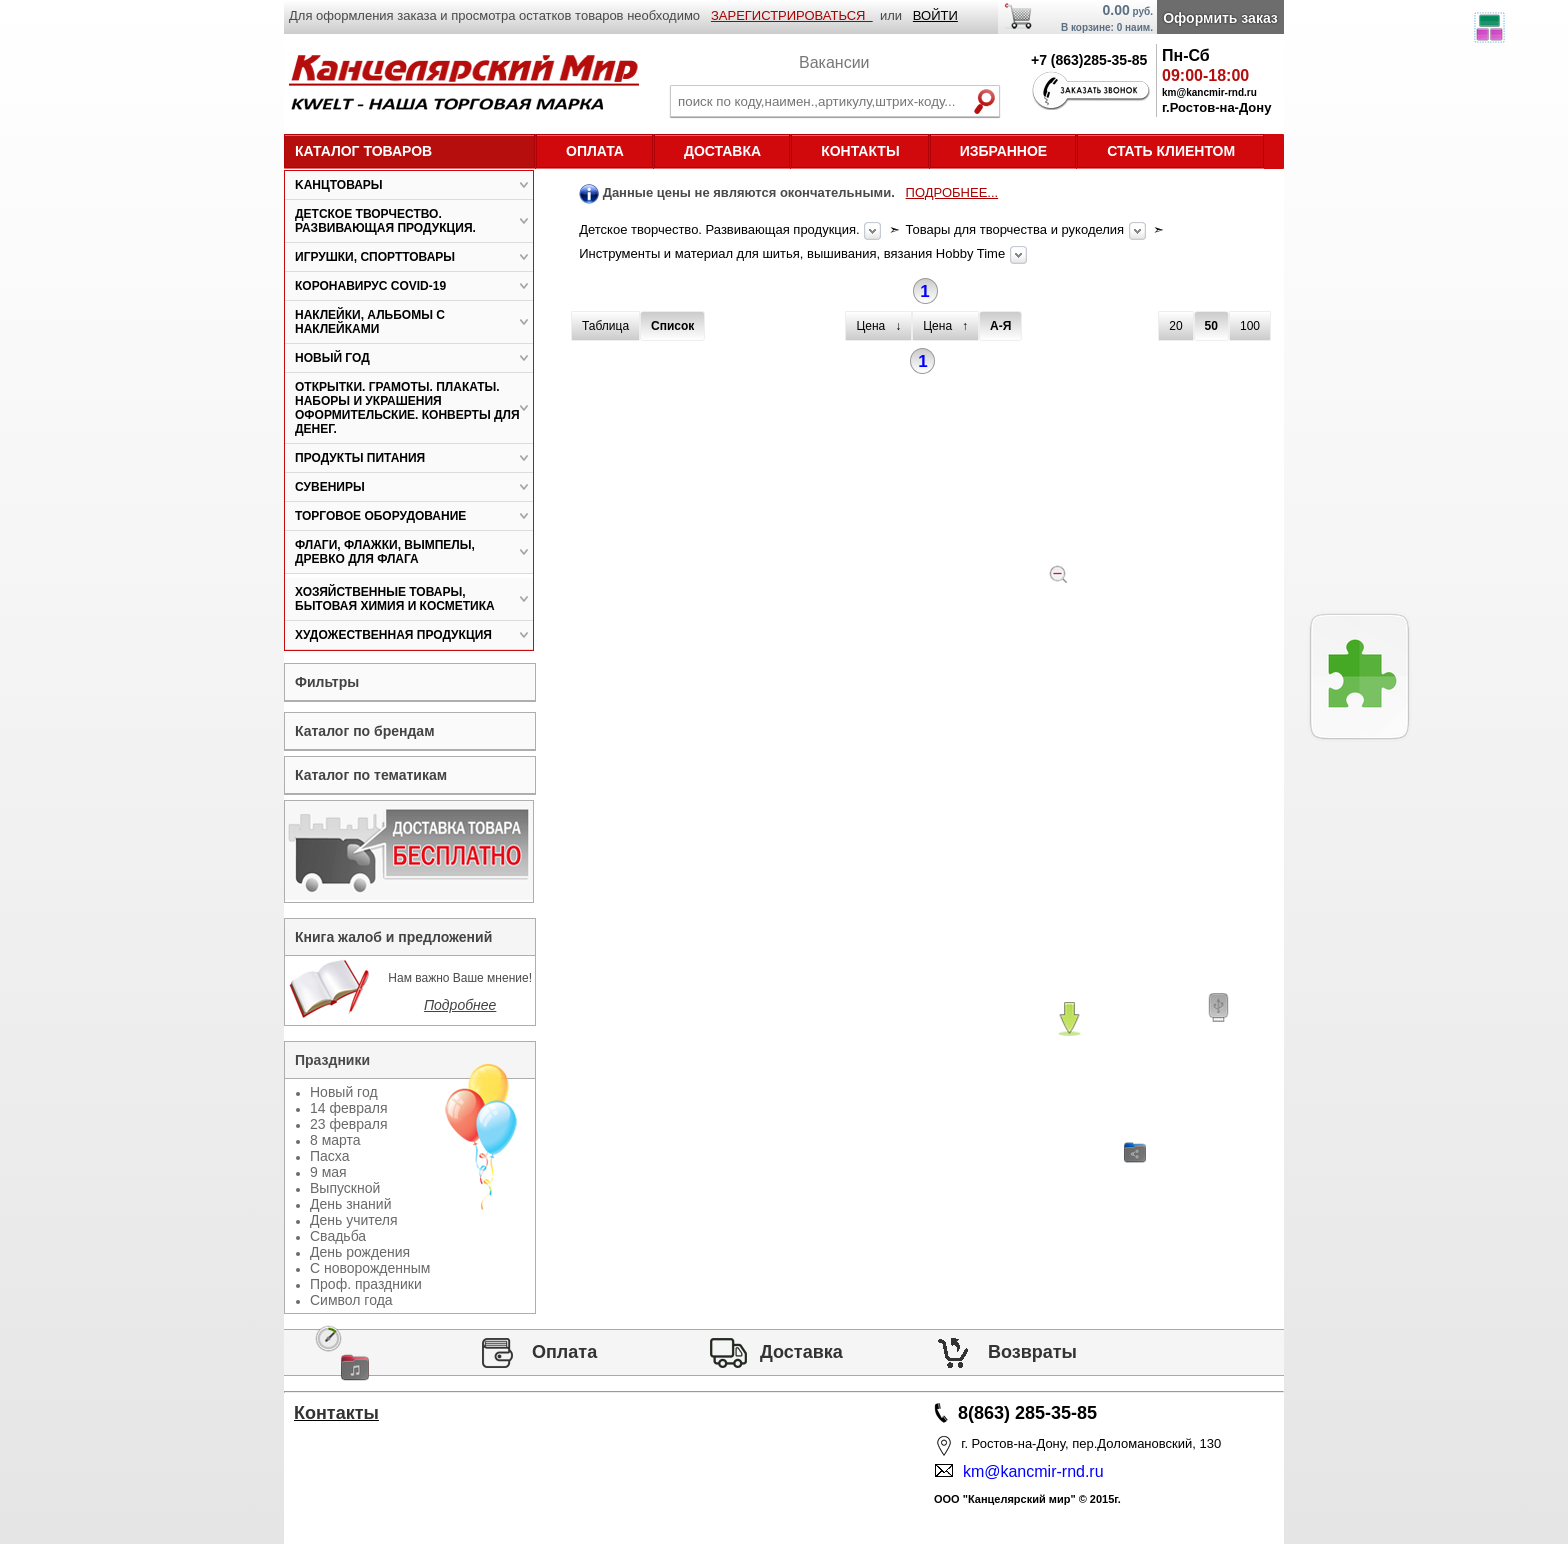 The height and width of the screenshot is (1544, 1568). I want to click on save the current file or document, so click(1069, 1019).